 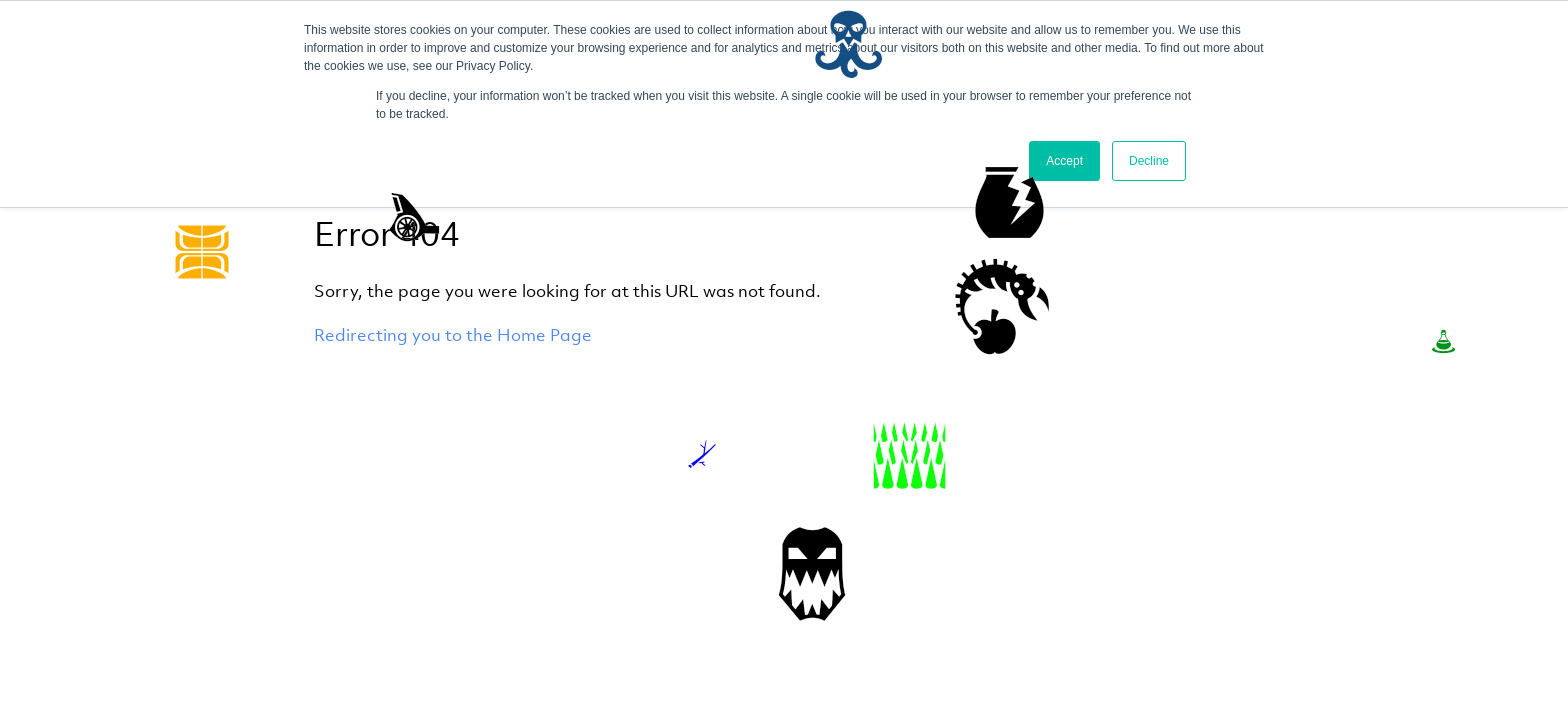 What do you see at coordinates (848, 44) in the screenshot?
I see `select cthulhu or eldritch horror faction` at bounding box center [848, 44].